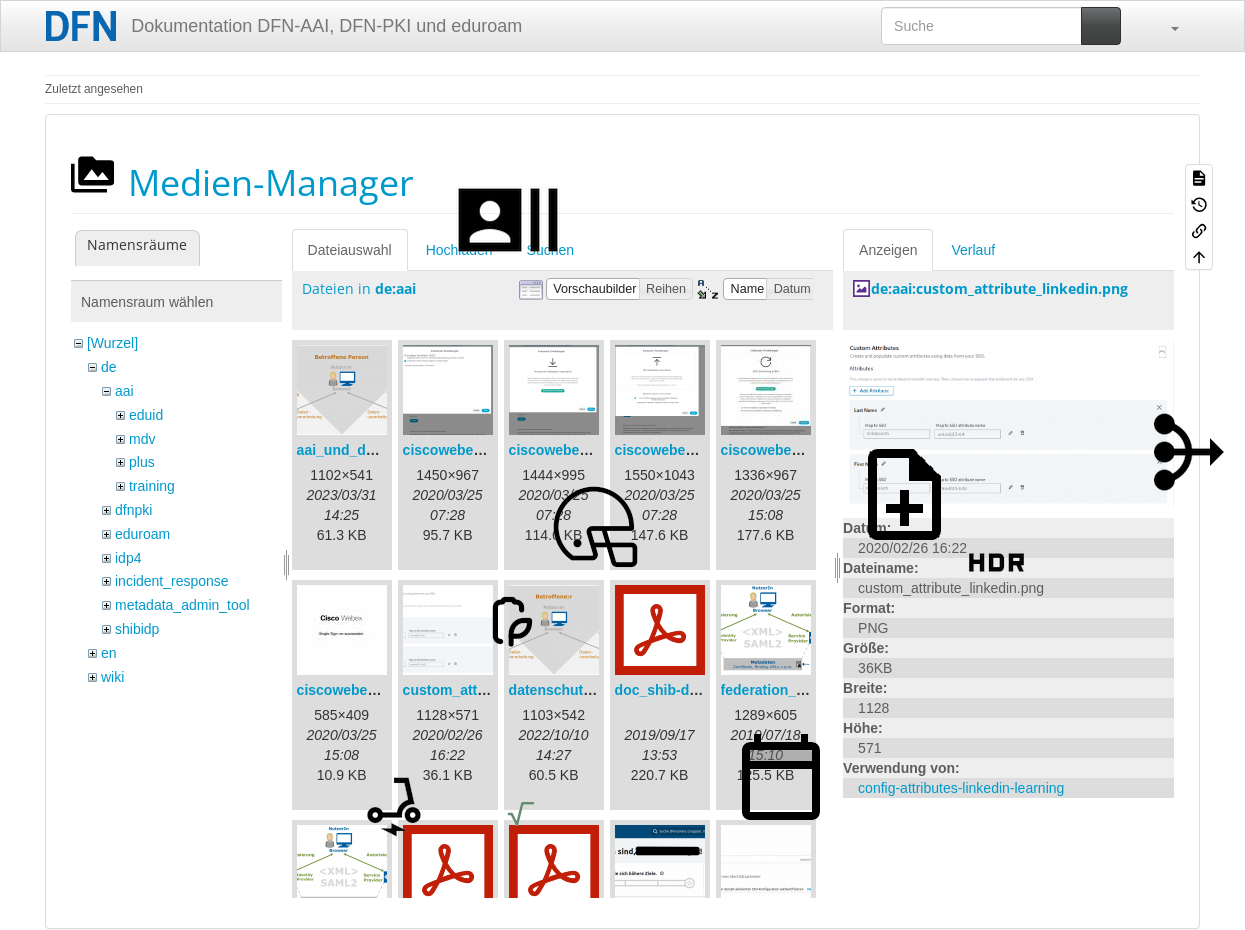 The image size is (1245, 930). What do you see at coordinates (521, 814) in the screenshot?
I see `access square root or radical function in calculator` at bounding box center [521, 814].